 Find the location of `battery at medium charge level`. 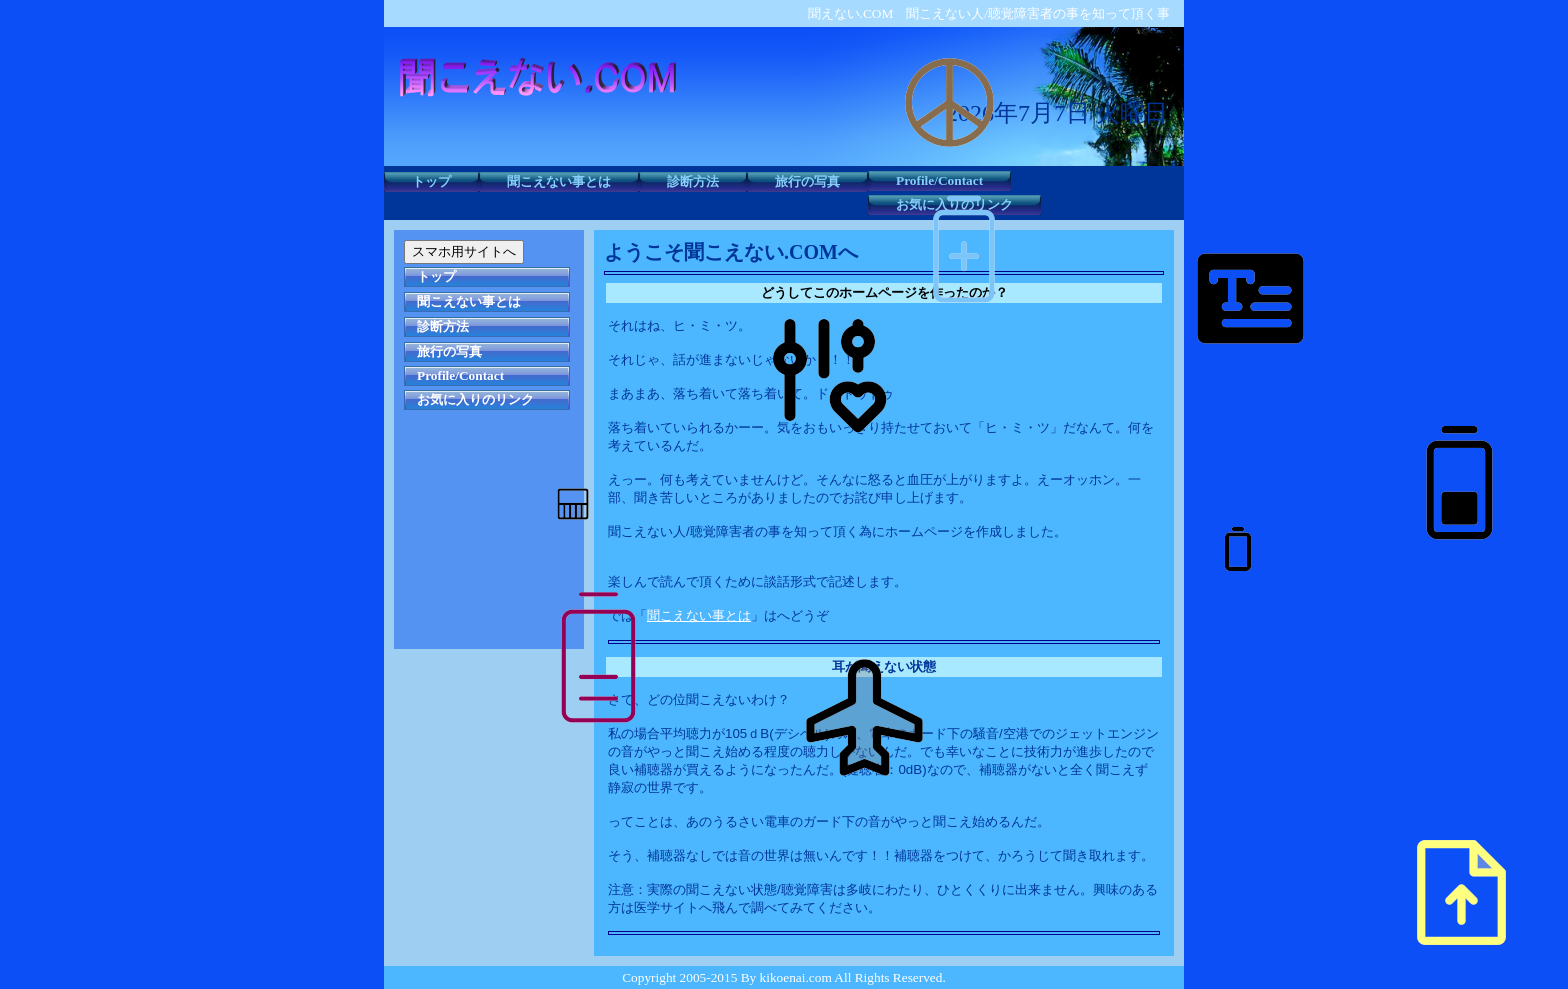

battery at medium charge level is located at coordinates (598, 659).